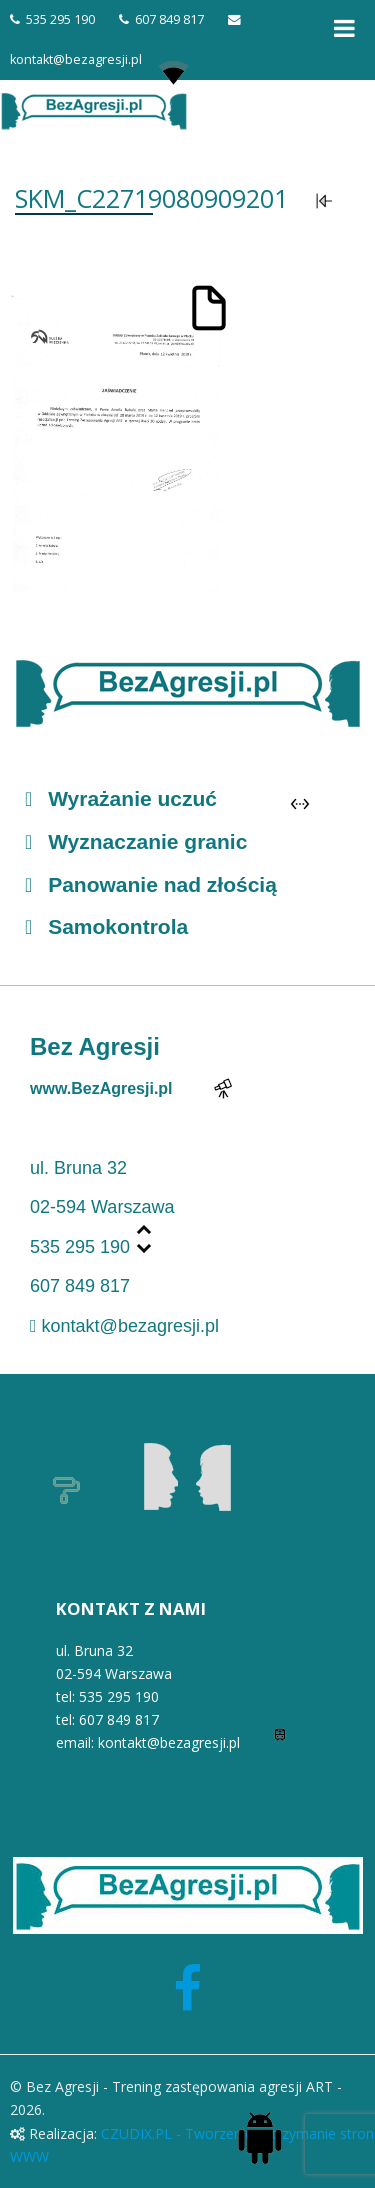 The image size is (375, 2188). Describe the element at coordinates (260, 2138) in the screenshot. I see `android device or operating system indicator` at that location.